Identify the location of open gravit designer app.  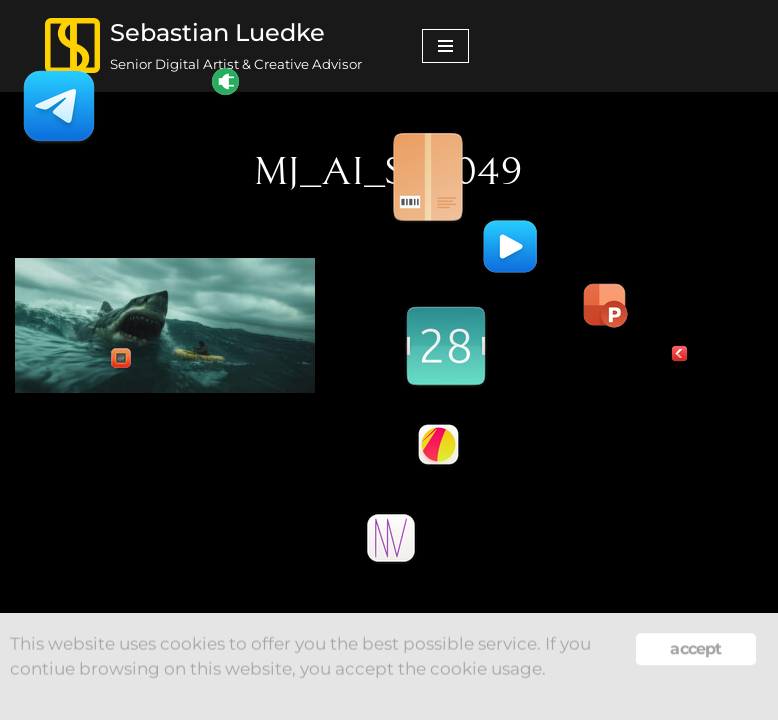
(438, 444).